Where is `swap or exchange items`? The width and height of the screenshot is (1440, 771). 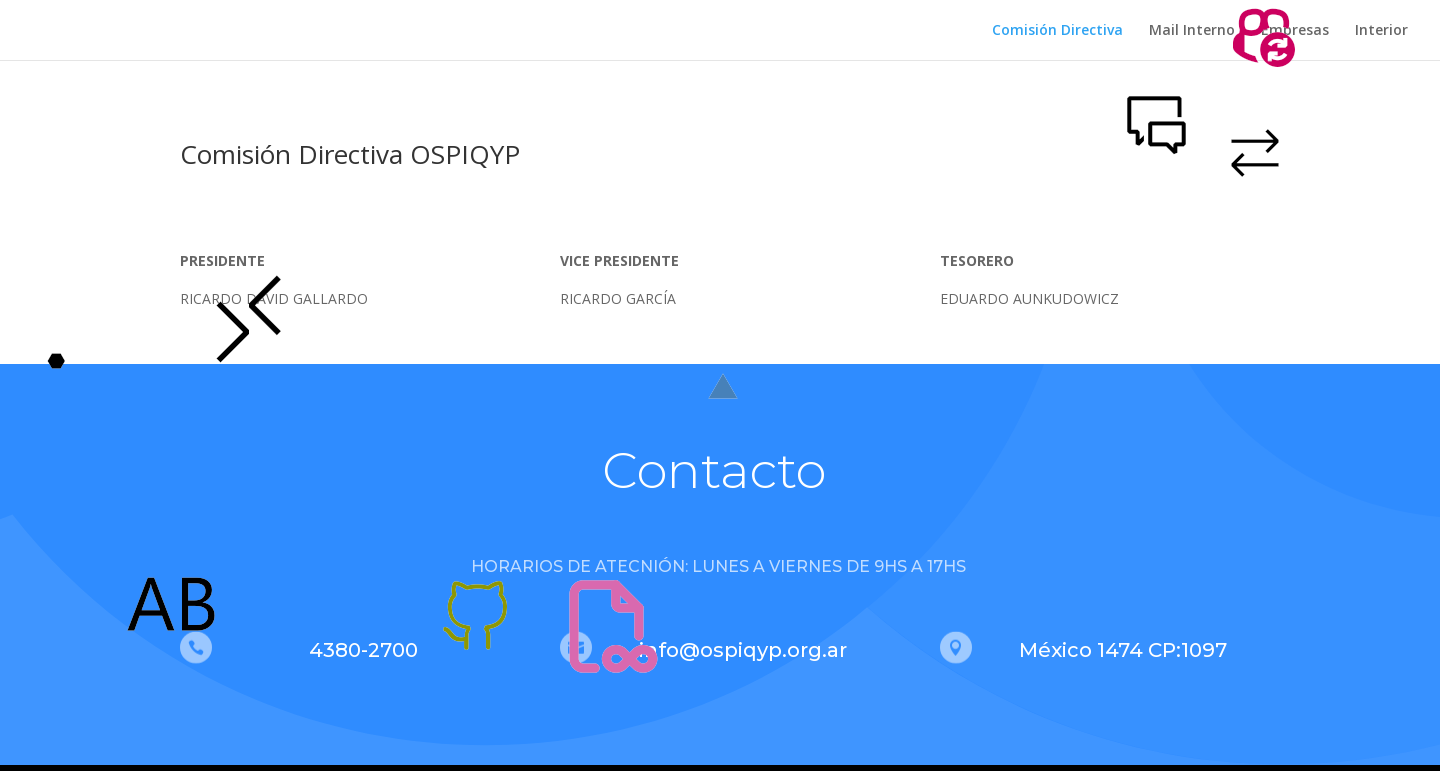
swap or exchange items is located at coordinates (1255, 153).